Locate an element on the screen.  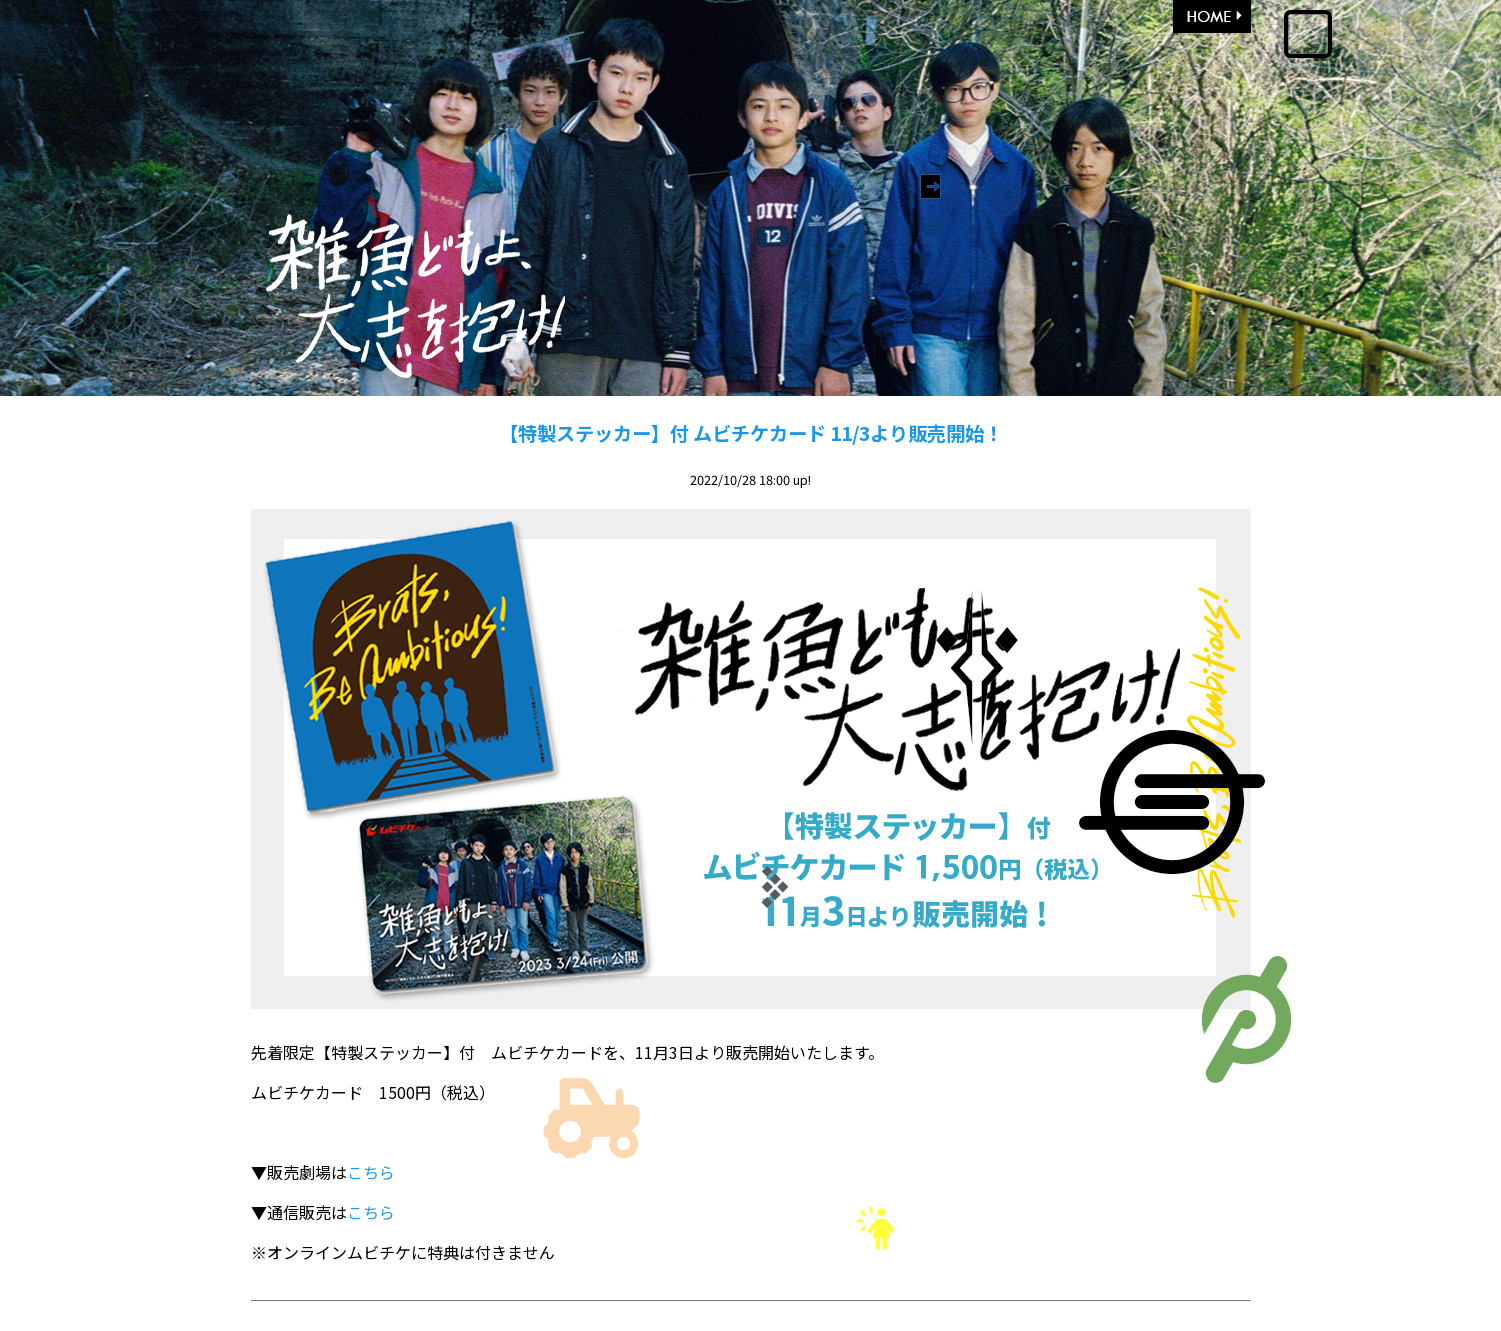
ioxhost web hosting service logo is located at coordinates (1172, 802).